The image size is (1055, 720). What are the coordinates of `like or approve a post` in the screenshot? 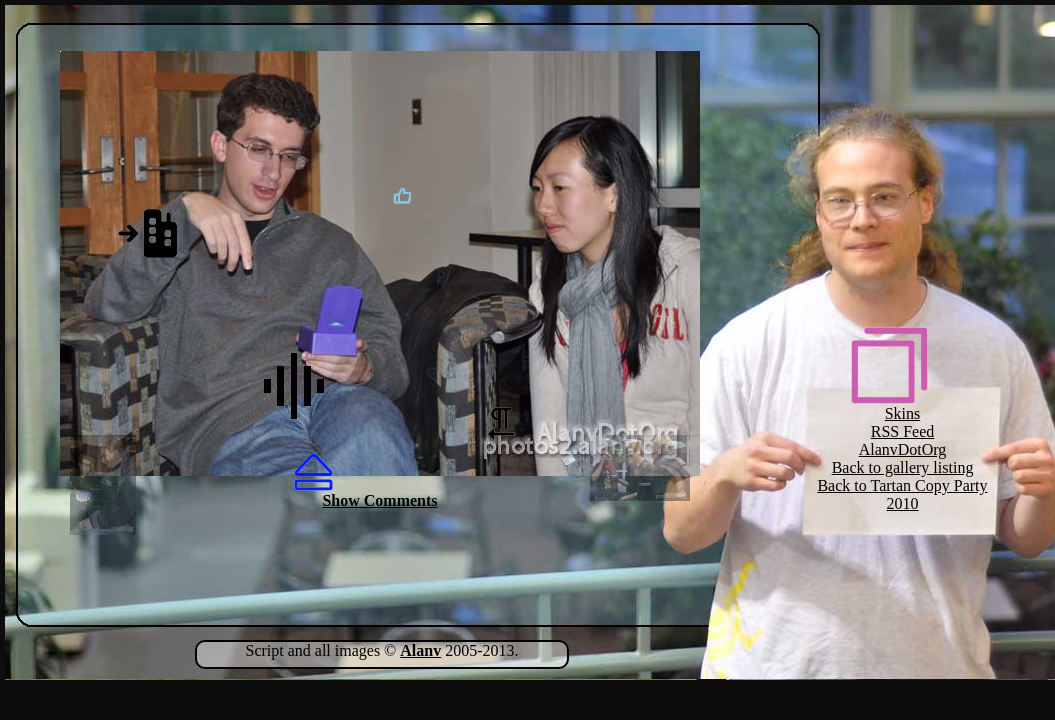 It's located at (402, 196).